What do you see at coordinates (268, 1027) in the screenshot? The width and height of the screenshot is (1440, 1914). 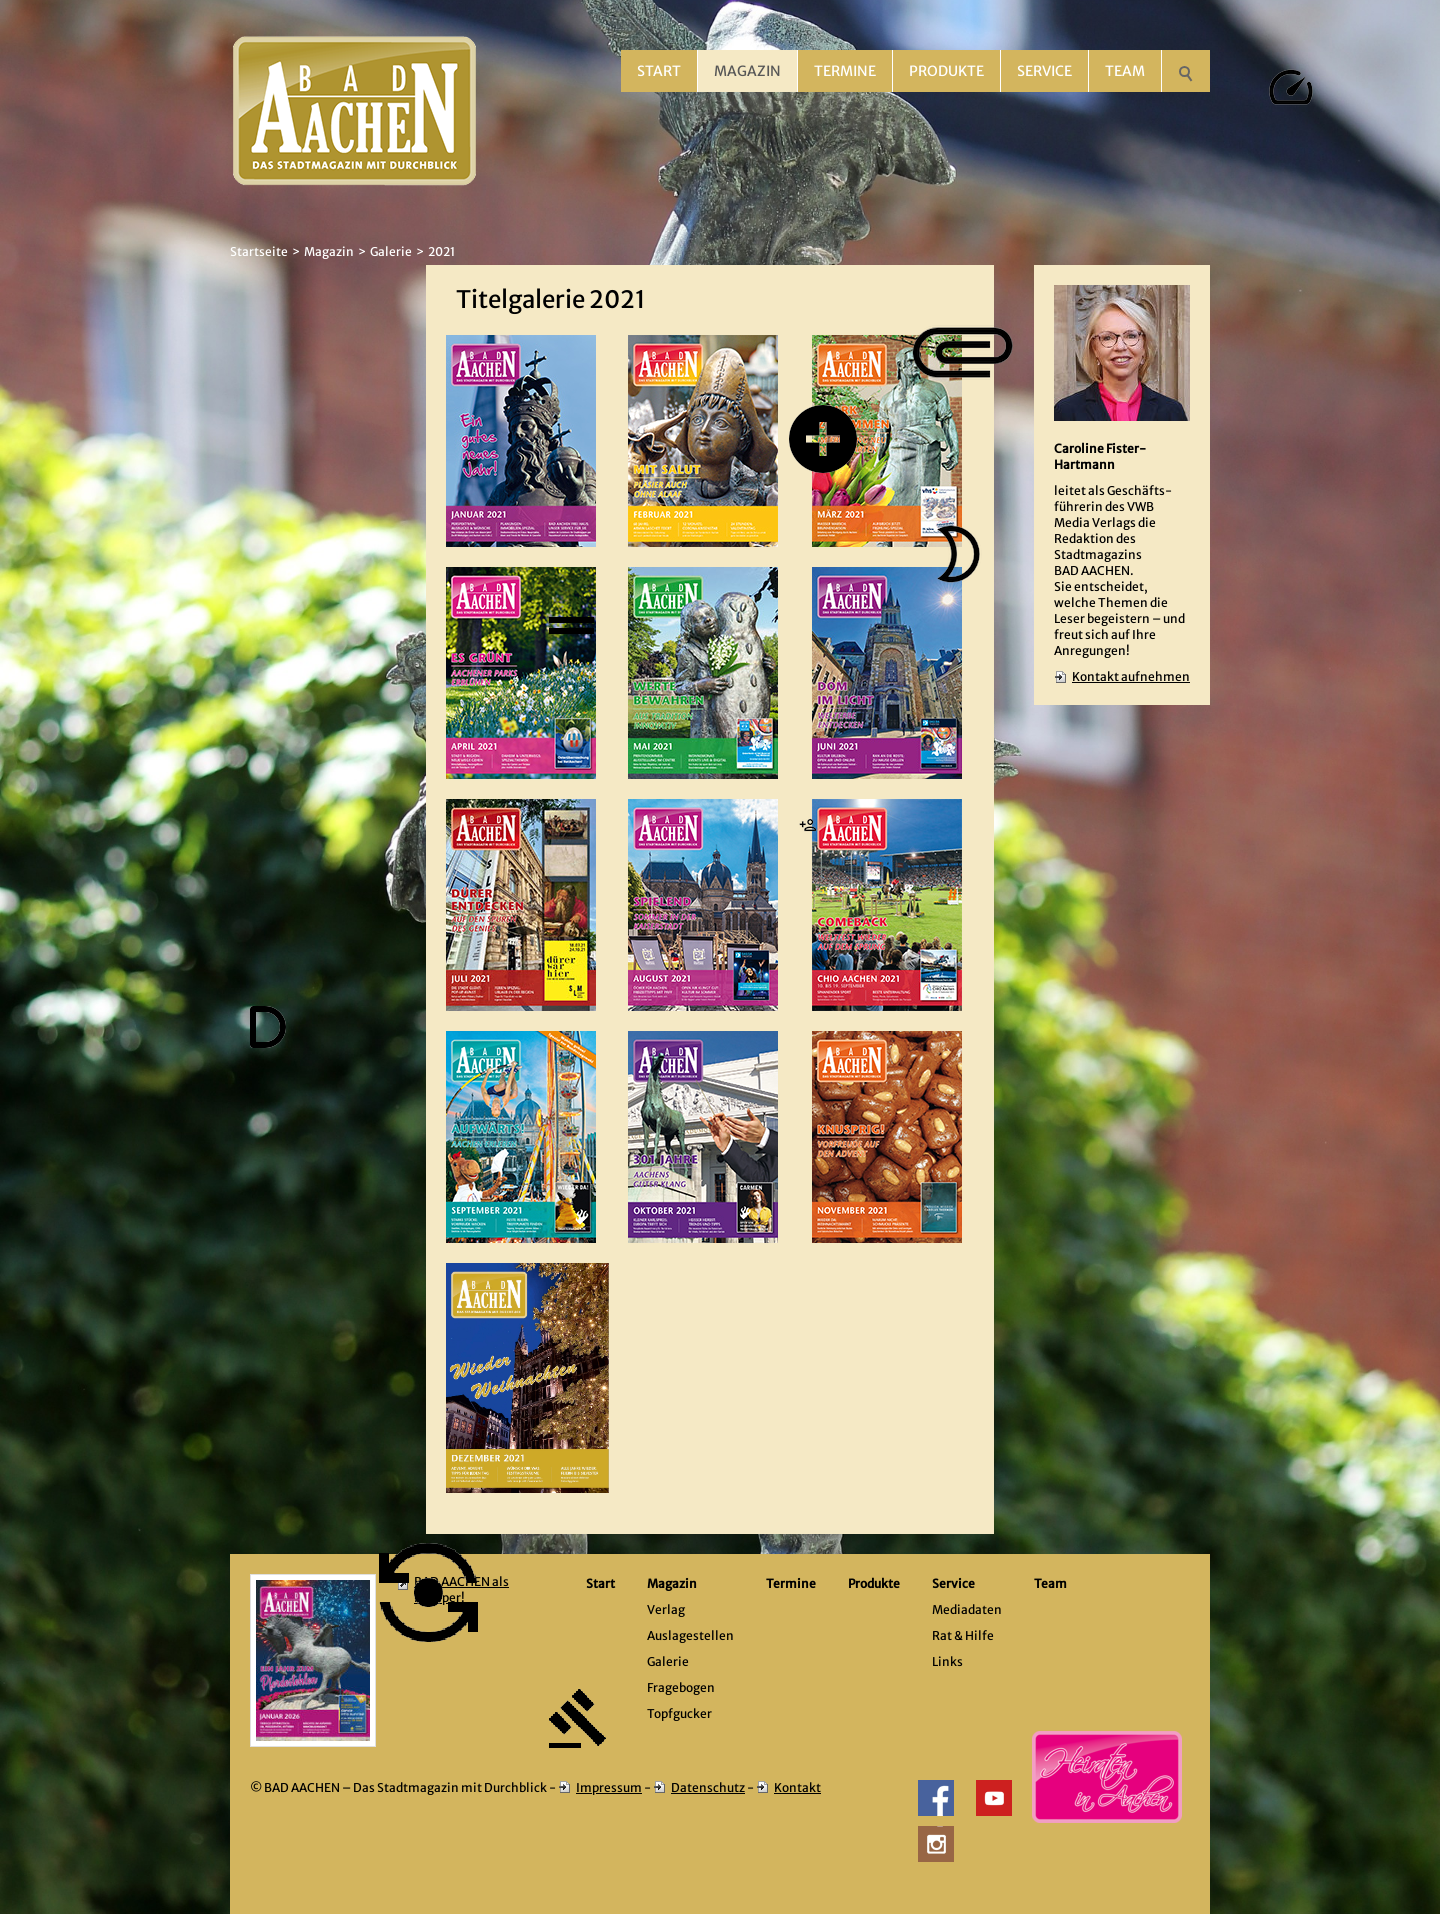 I see `represents the letter D in text or keyboard input` at bounding box center [268, 1027].